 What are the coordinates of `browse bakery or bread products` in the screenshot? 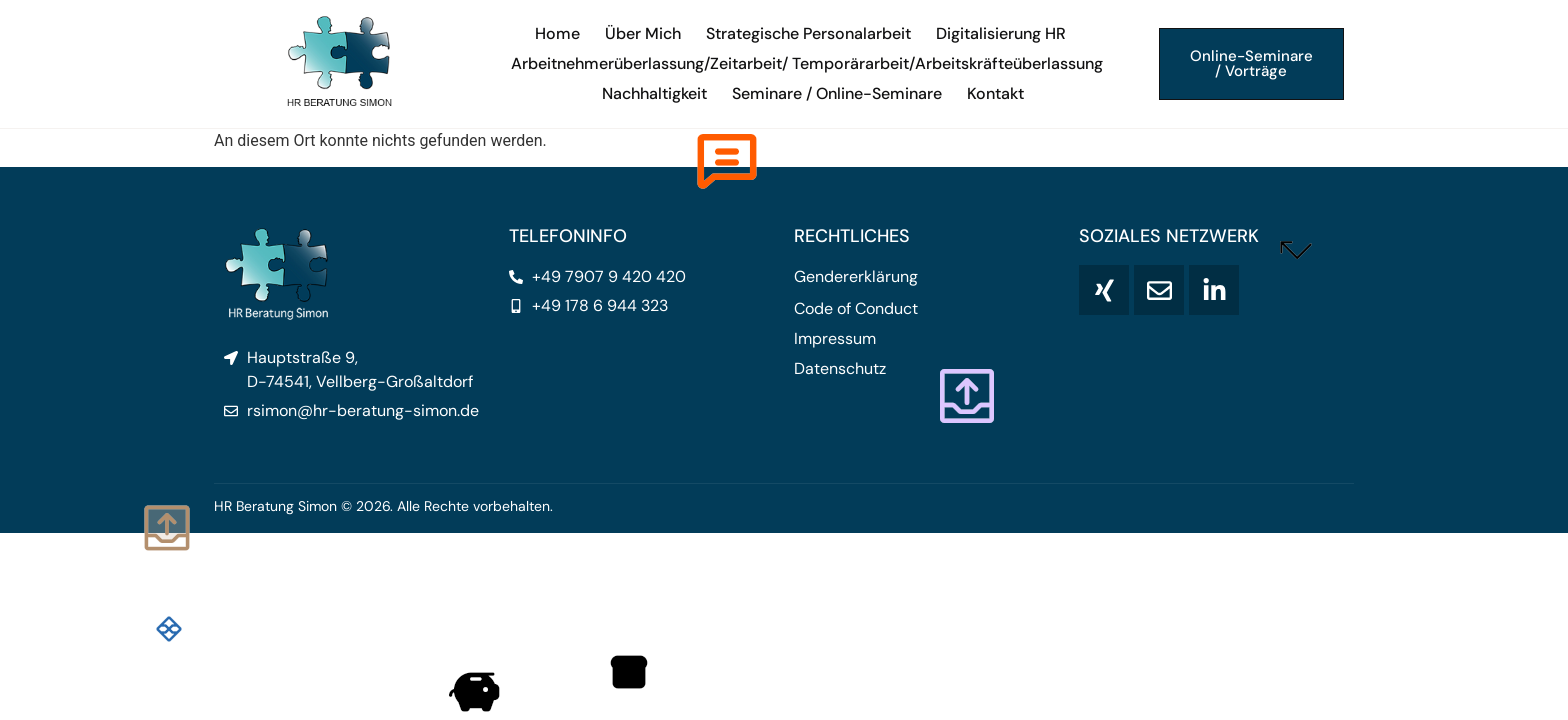 It's located at (629, 672).